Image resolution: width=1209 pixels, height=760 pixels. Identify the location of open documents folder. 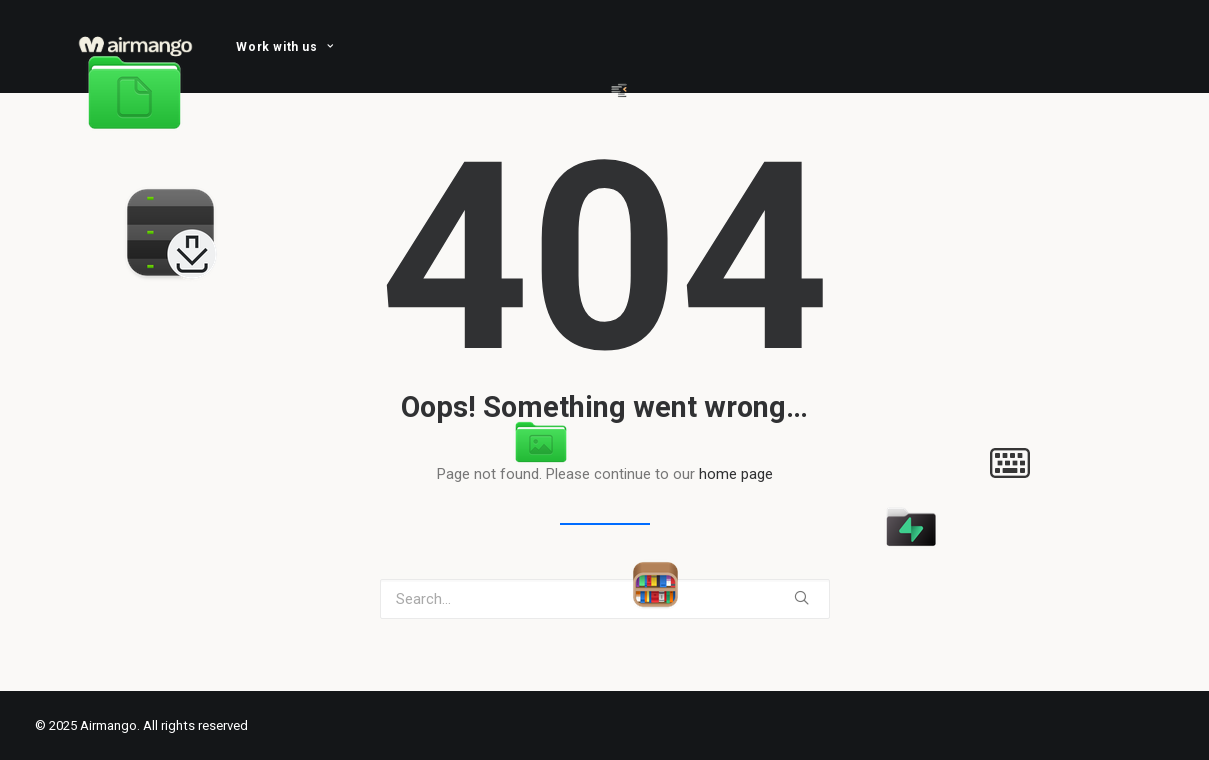
(134, 92).